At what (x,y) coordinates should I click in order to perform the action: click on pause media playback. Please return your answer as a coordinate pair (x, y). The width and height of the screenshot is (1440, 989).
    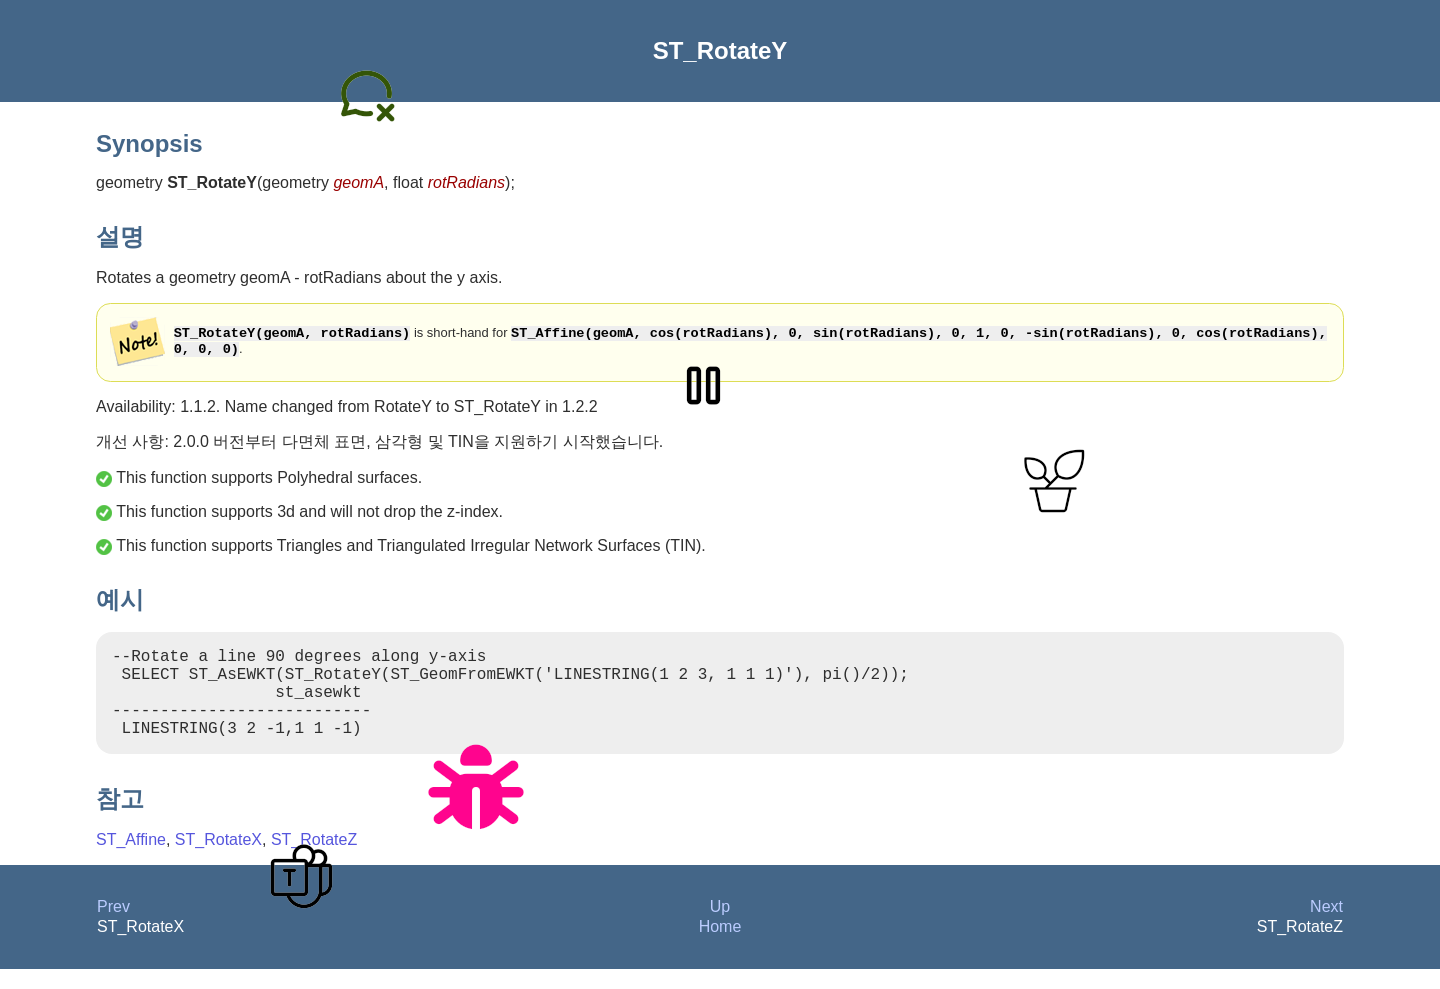
    Looking at the image, I should click on (703, 385).